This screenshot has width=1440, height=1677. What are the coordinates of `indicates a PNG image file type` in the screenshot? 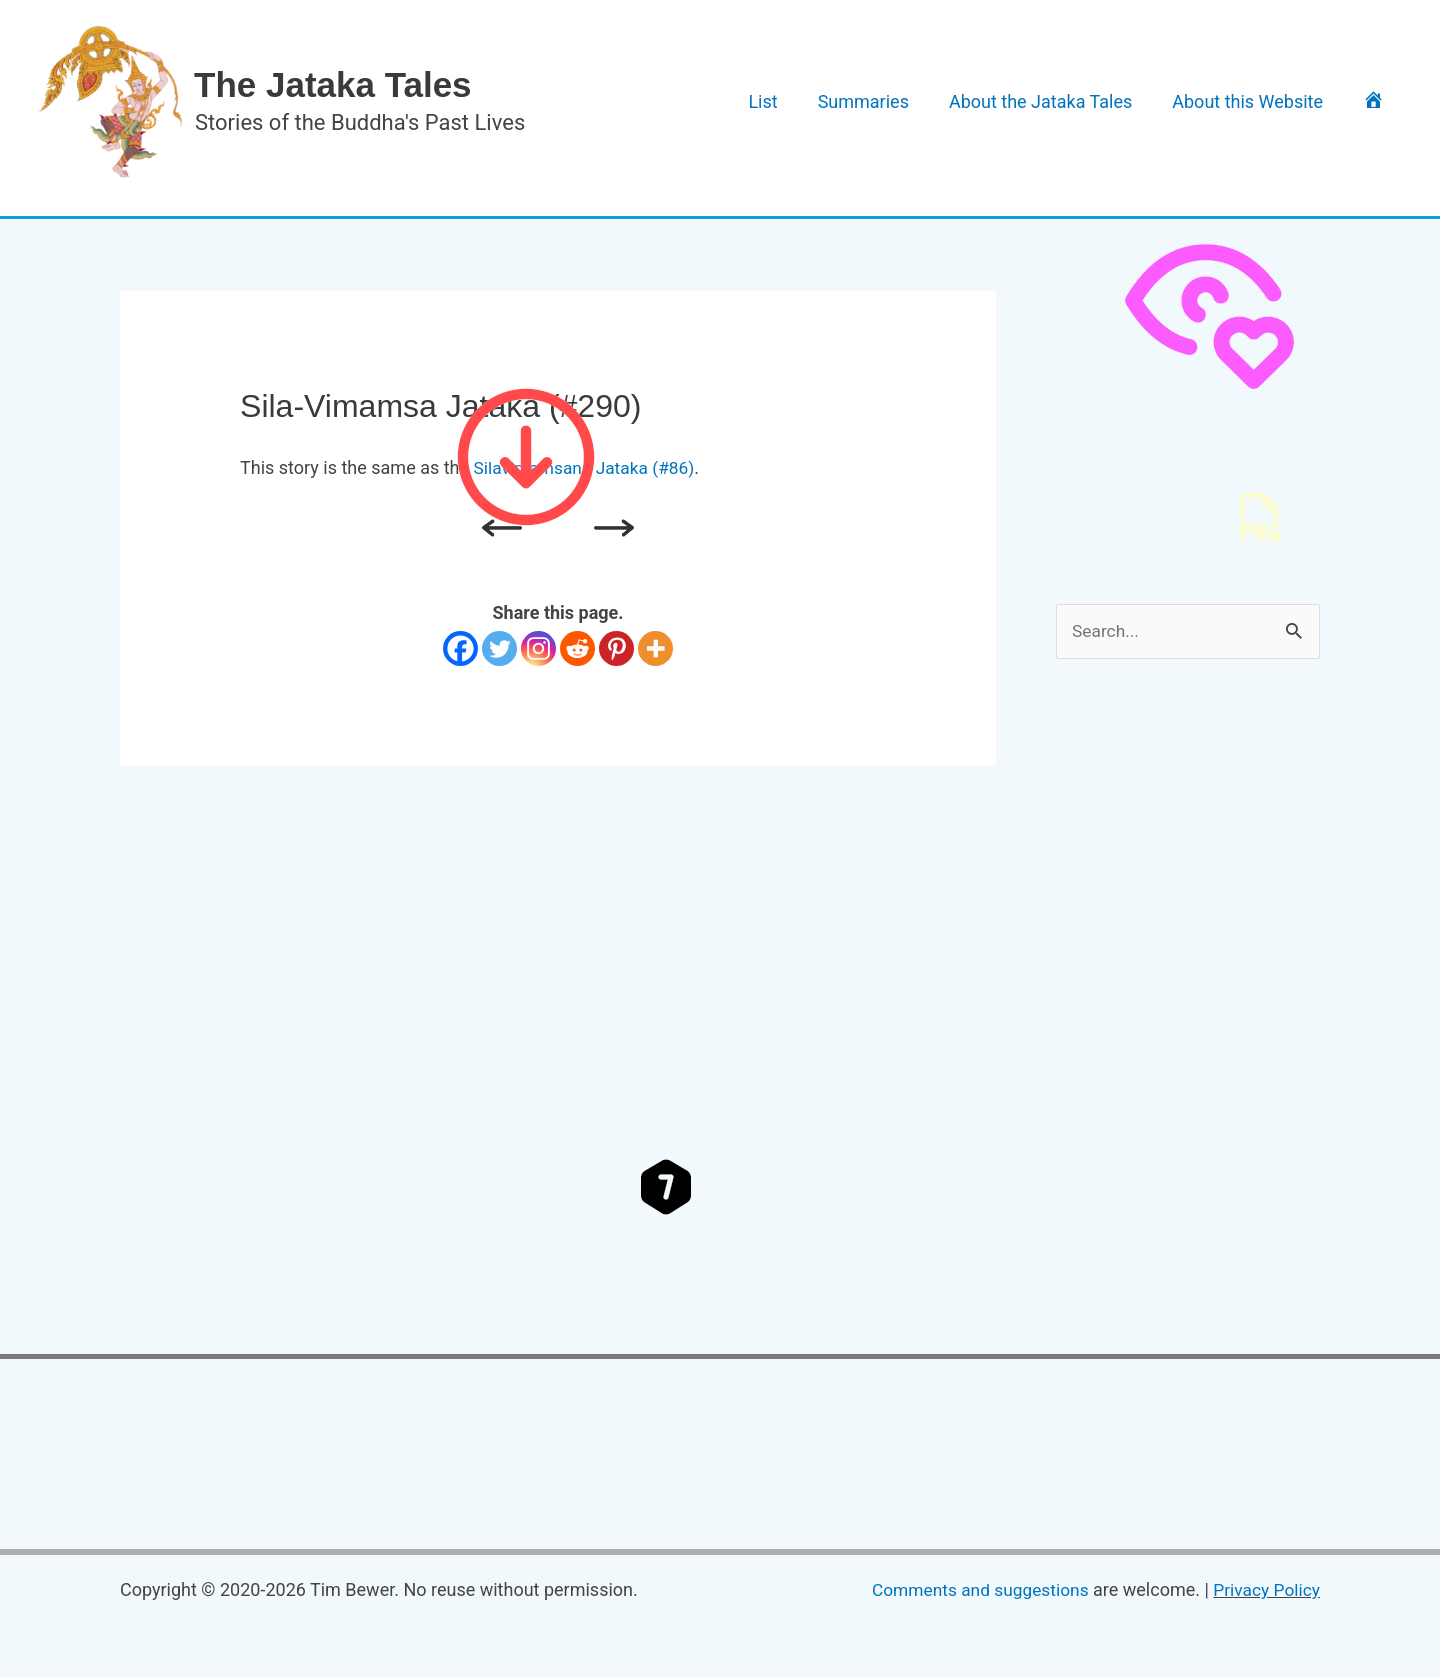 It's located at (1259, 517).